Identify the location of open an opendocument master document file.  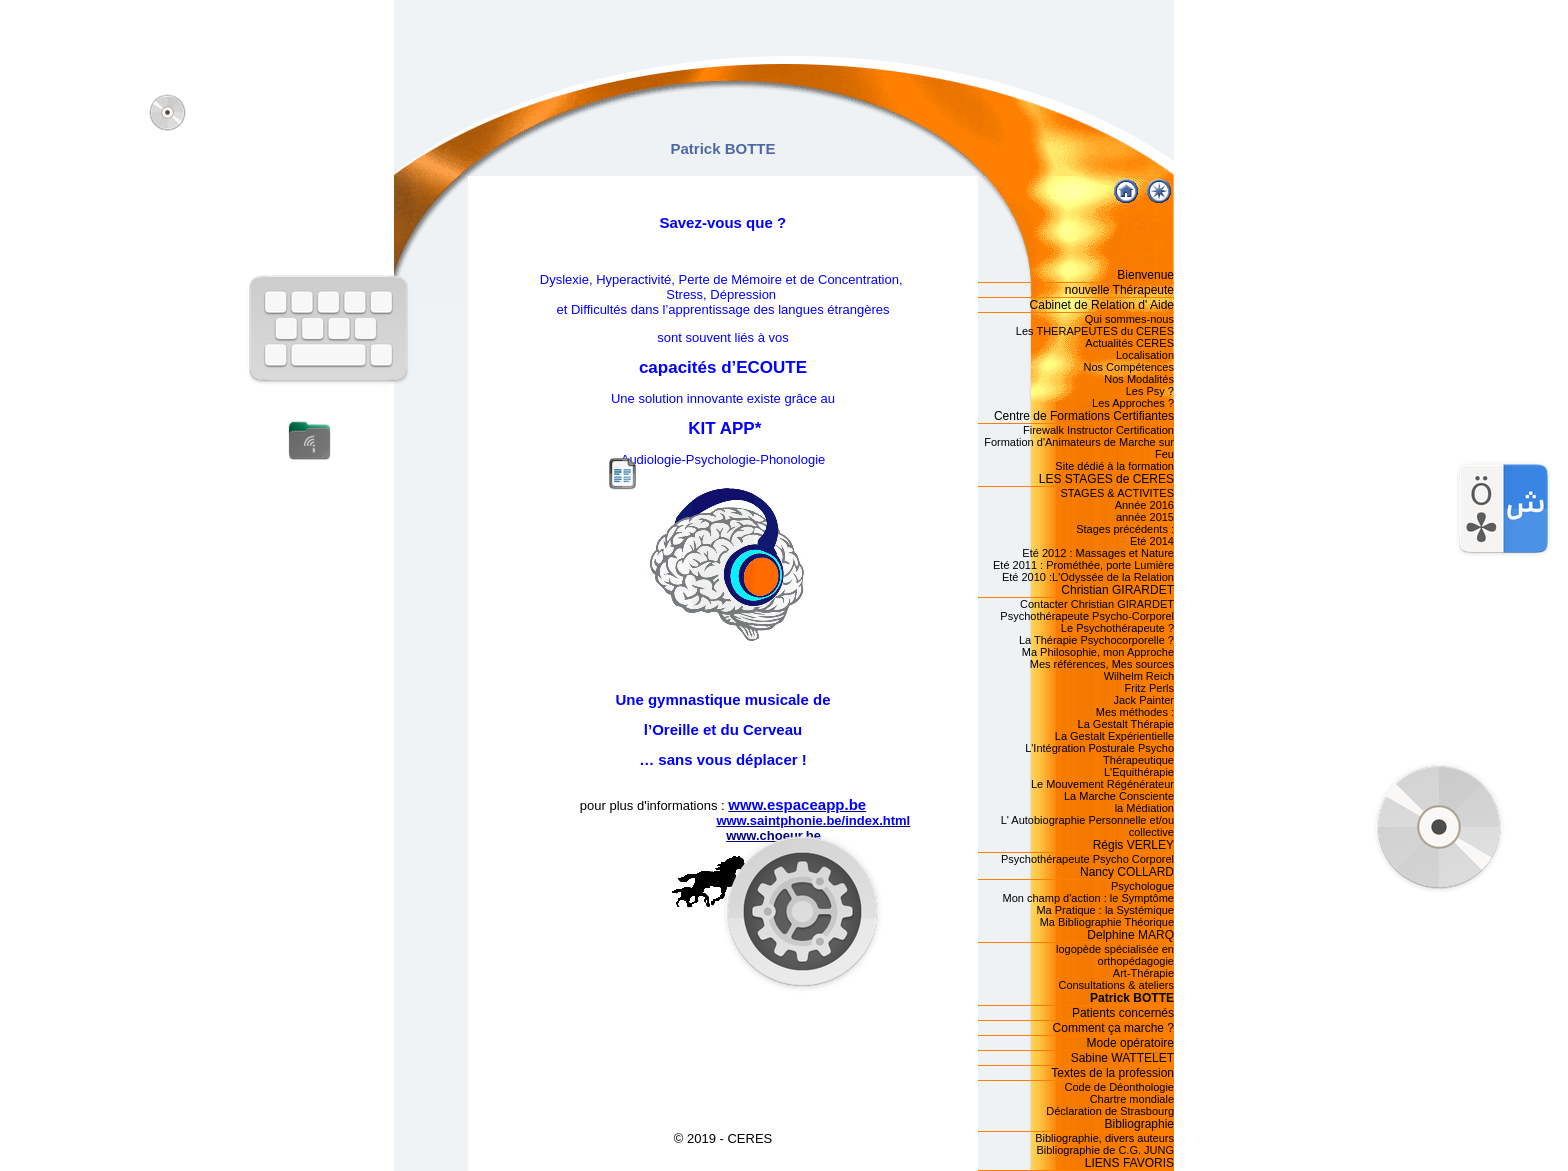
(622, 473).